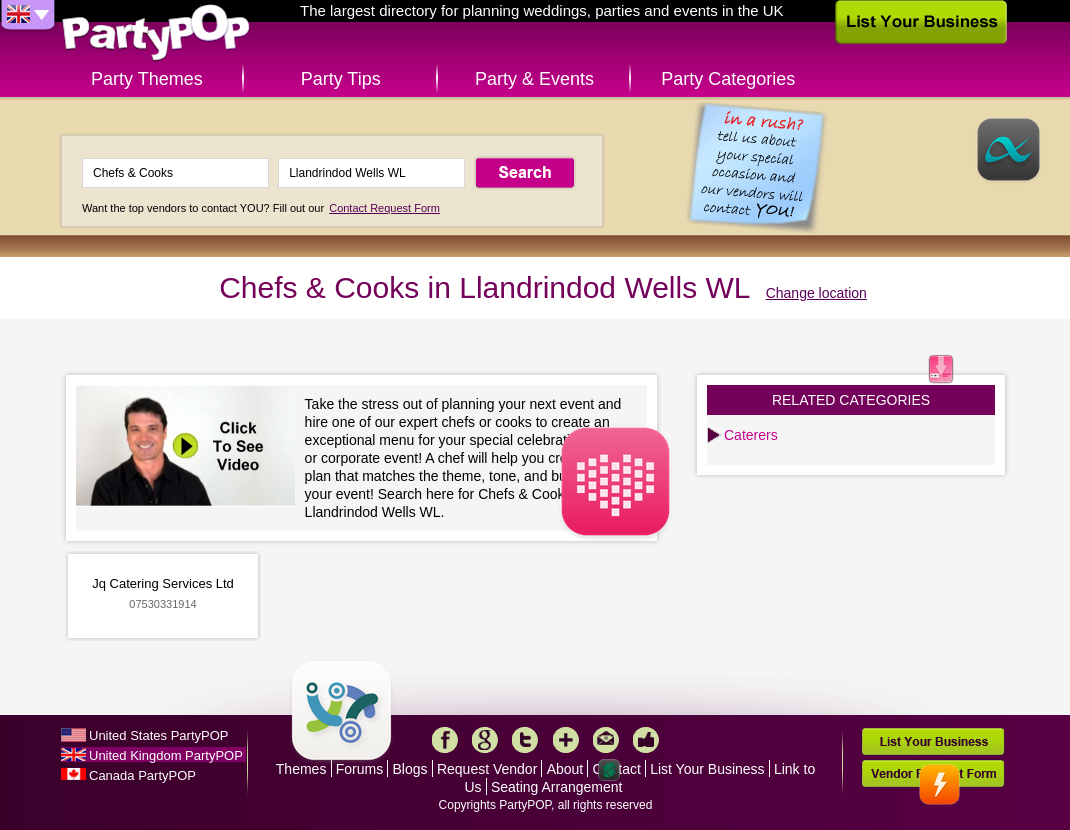 This screenshot has width=1070, height=830. I want to click on open synaptic package manager, so click(941, 369).